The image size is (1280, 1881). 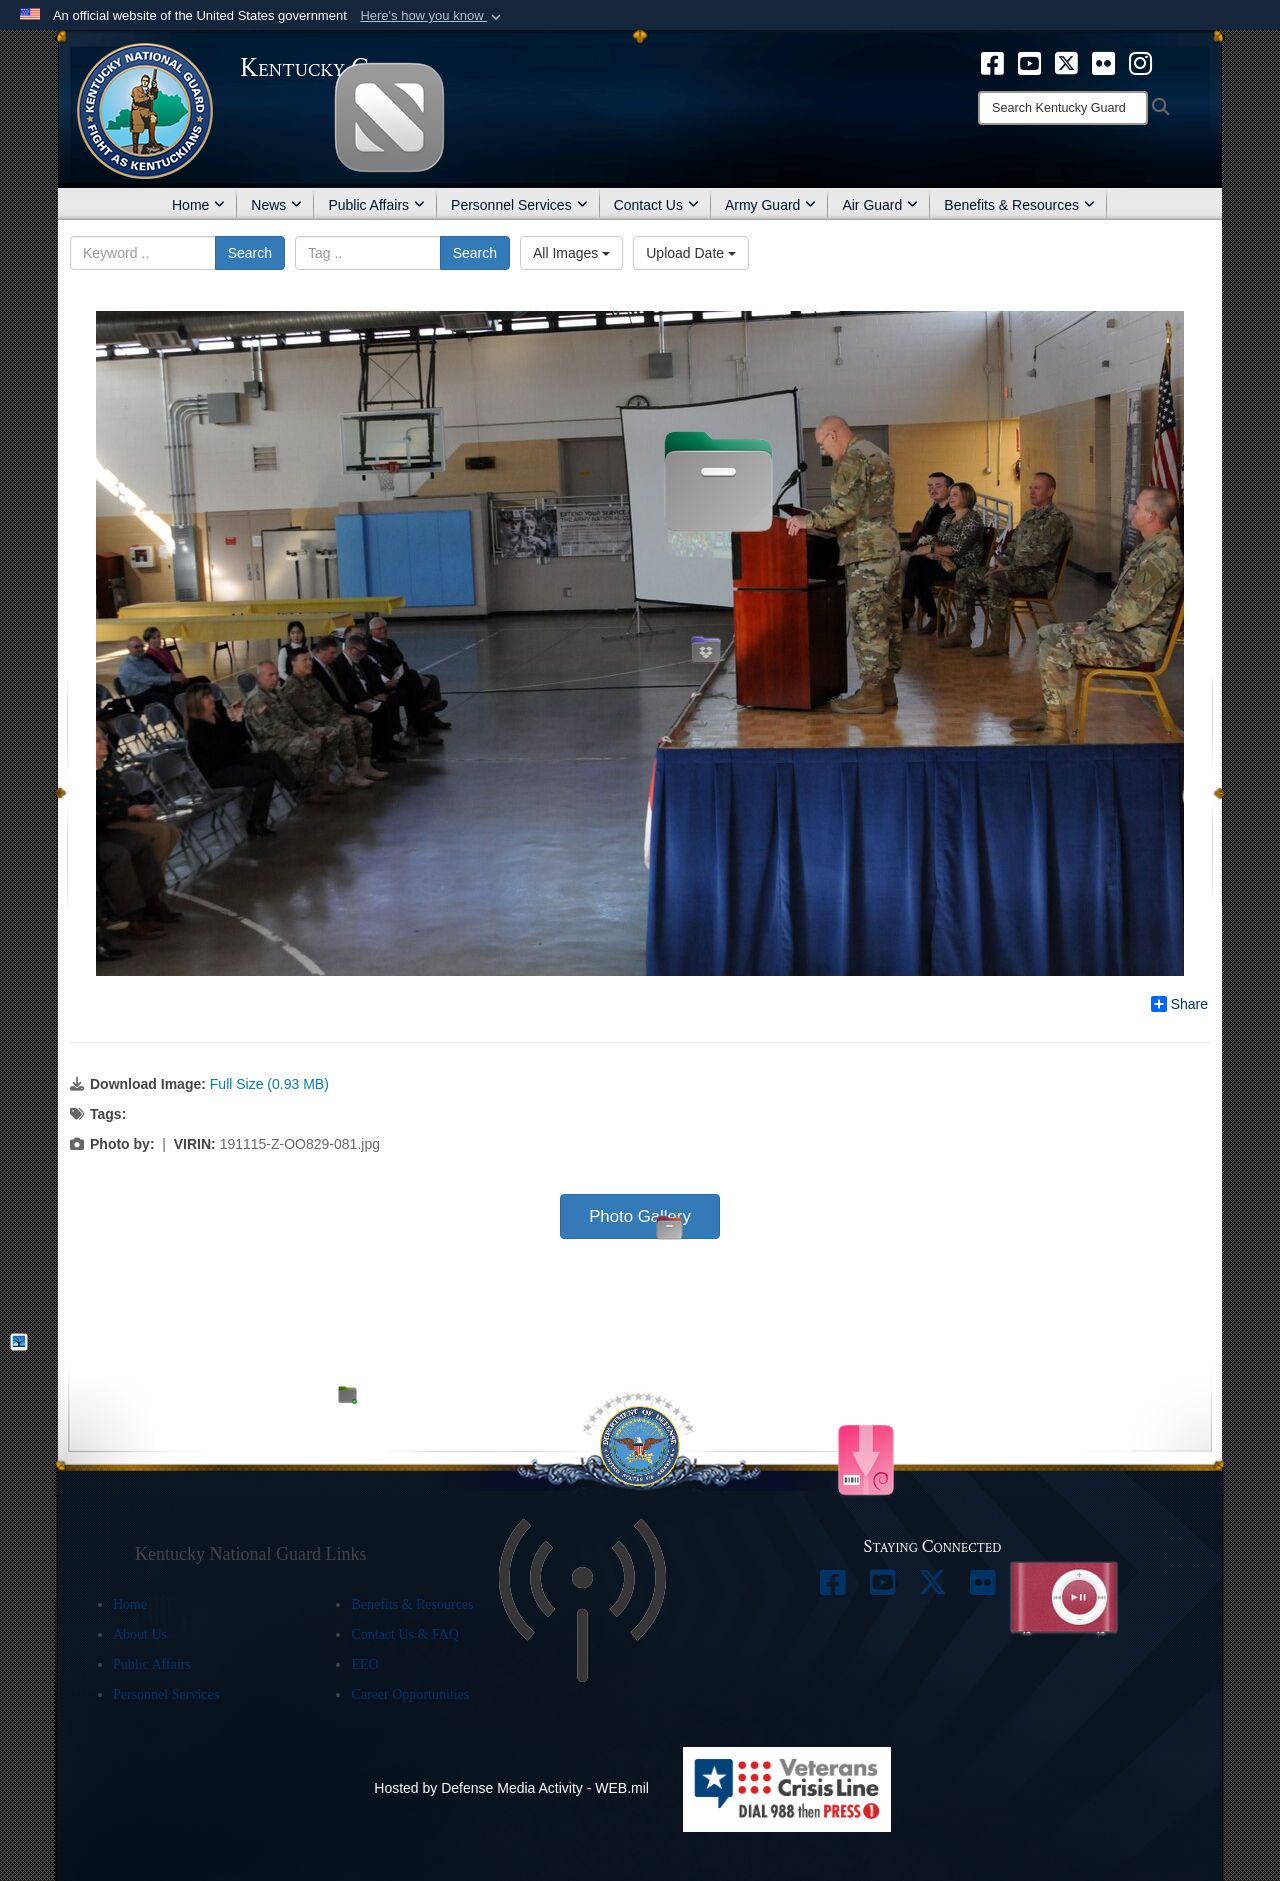 I want to click on open the file manager application, so click(x=718, y=481).